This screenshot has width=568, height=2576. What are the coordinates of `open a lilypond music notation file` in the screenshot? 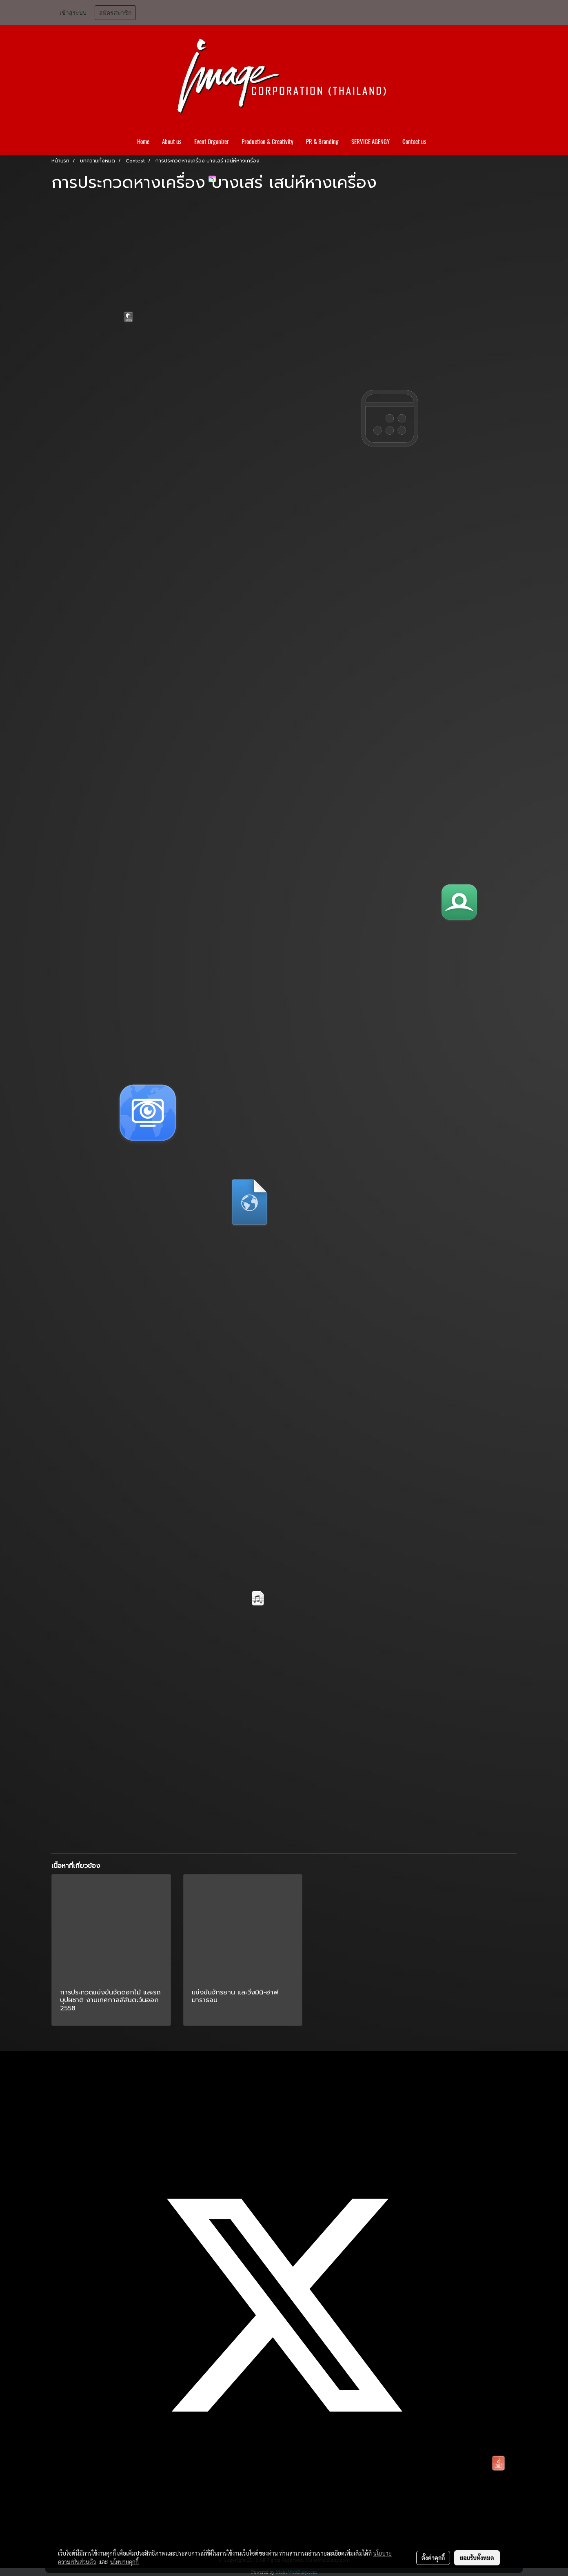 It's located at (258, 1598).